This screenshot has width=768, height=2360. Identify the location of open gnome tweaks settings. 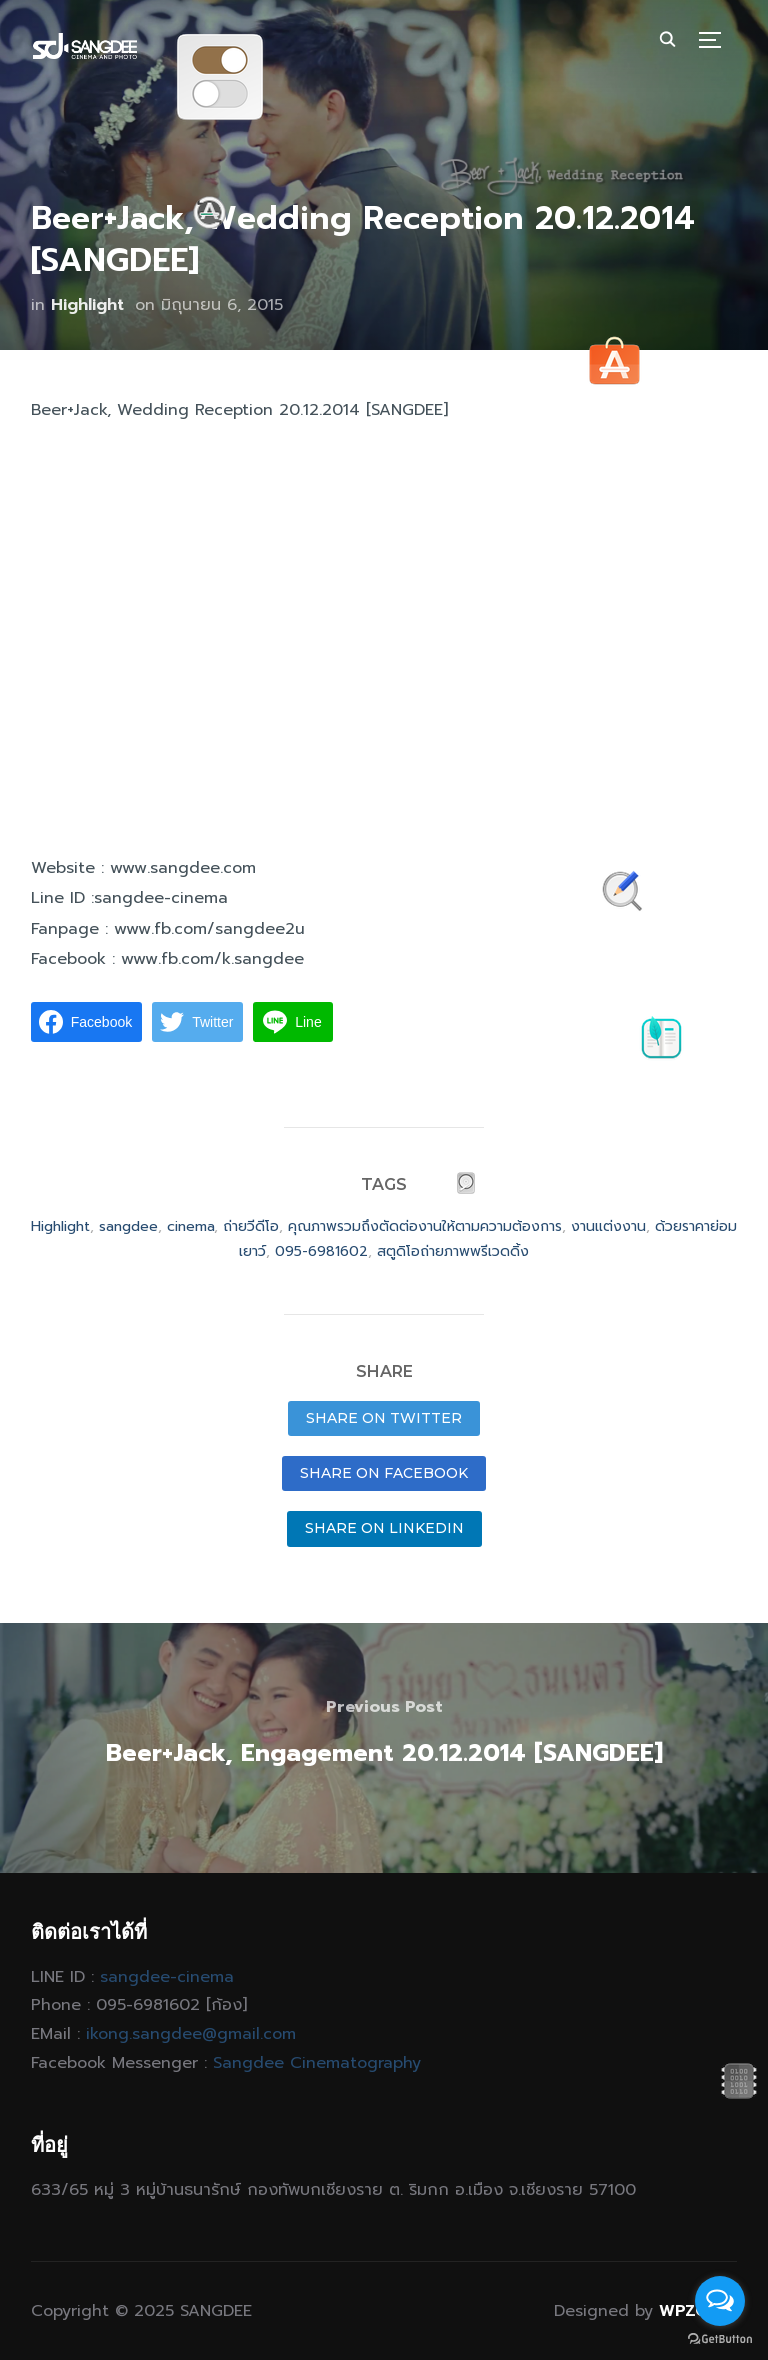
(220, 77).